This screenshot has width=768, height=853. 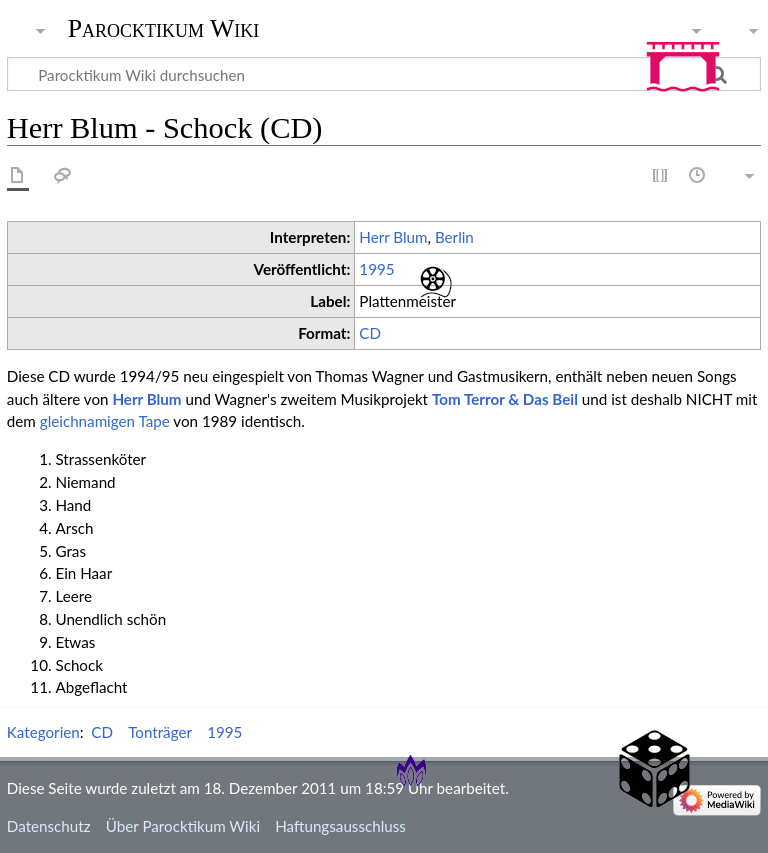 I want to click on view bridge or crossing information, so click(x=683, y=58).